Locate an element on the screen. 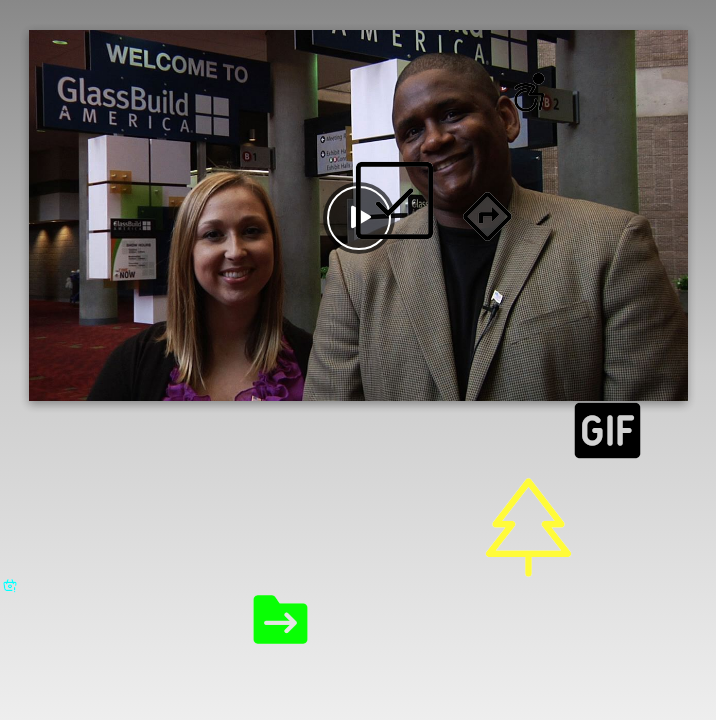 The width and height of the screenshot is (716, 720). indicates parks or nature areas on a map is located at coordinates (528, 527).